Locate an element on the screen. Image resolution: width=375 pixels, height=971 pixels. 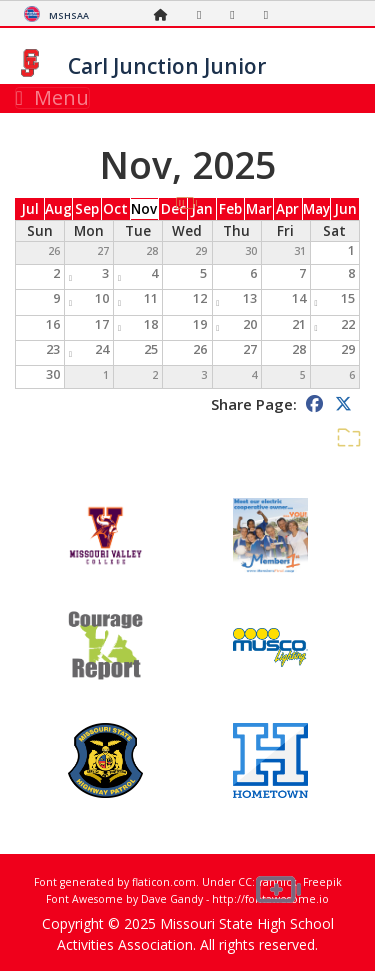
create a new folder is located at coordinates (349, 437).